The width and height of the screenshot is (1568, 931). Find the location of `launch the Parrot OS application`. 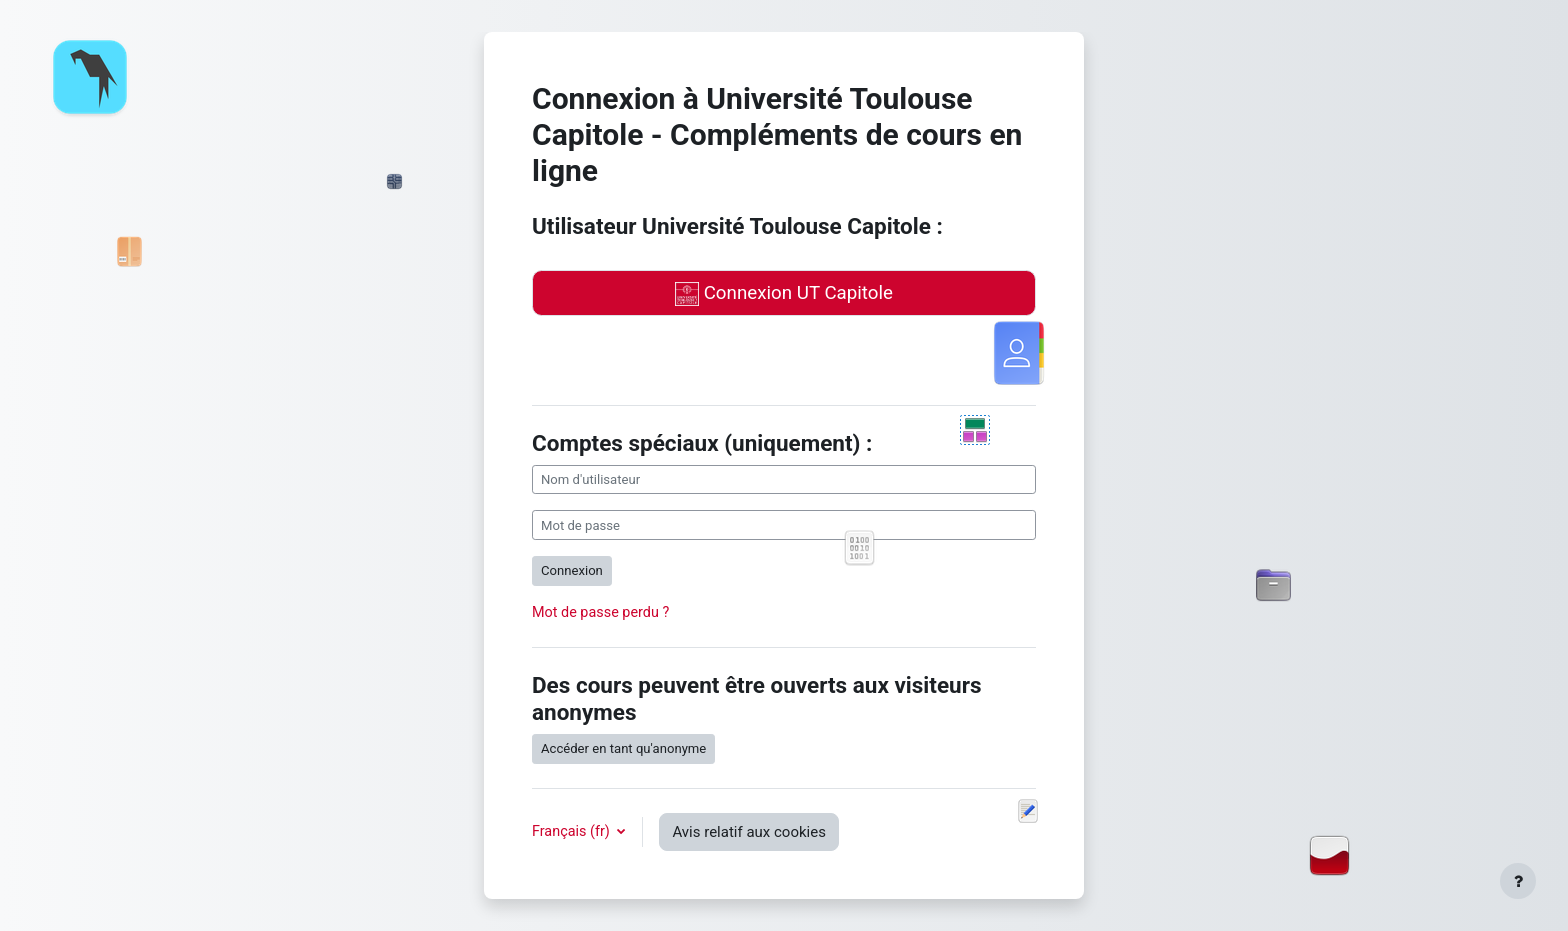

launch the Parrot OS application is located at coordinates (90, 77).